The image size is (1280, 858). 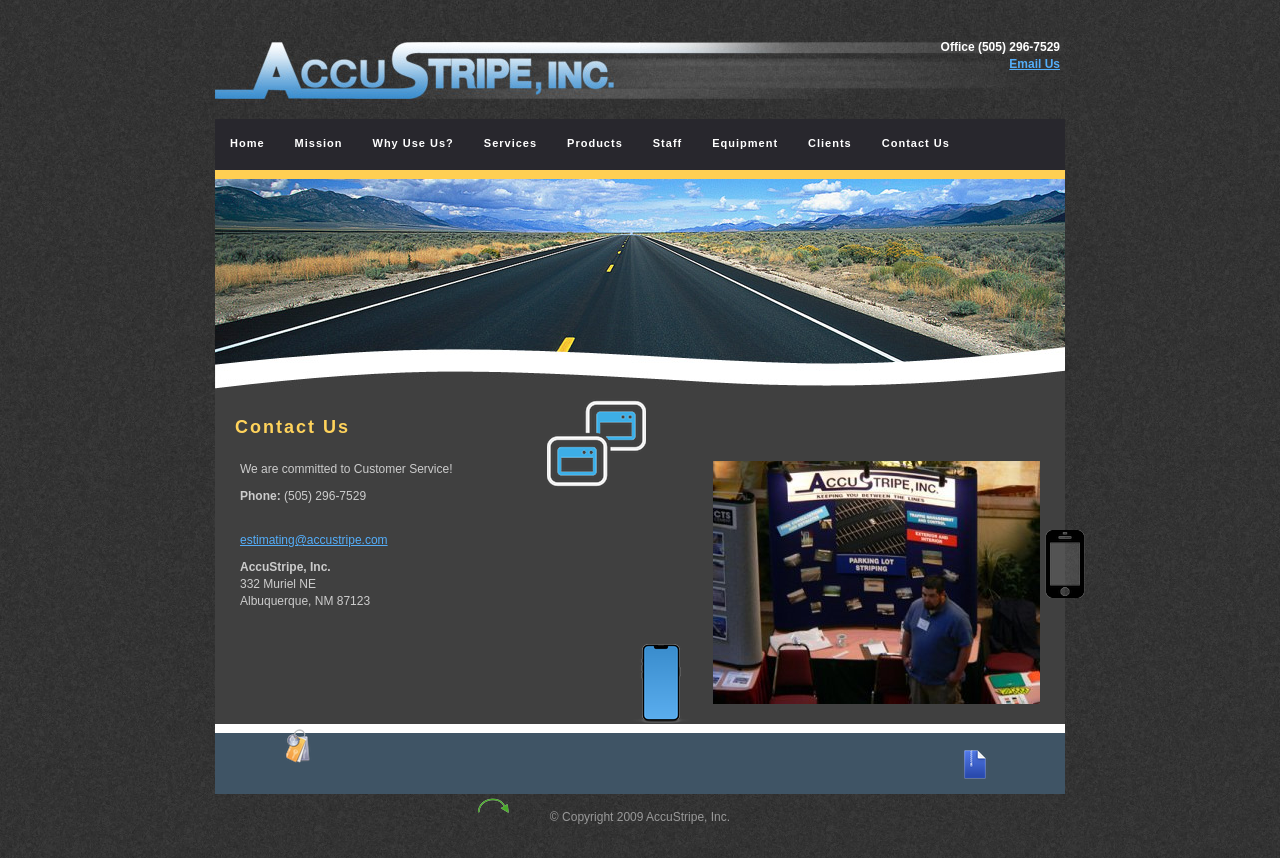 What do you see at coordinates (596, 443) in the screenshot?
I see `duplicate display mode enabled` at bounding box center [596, 443].